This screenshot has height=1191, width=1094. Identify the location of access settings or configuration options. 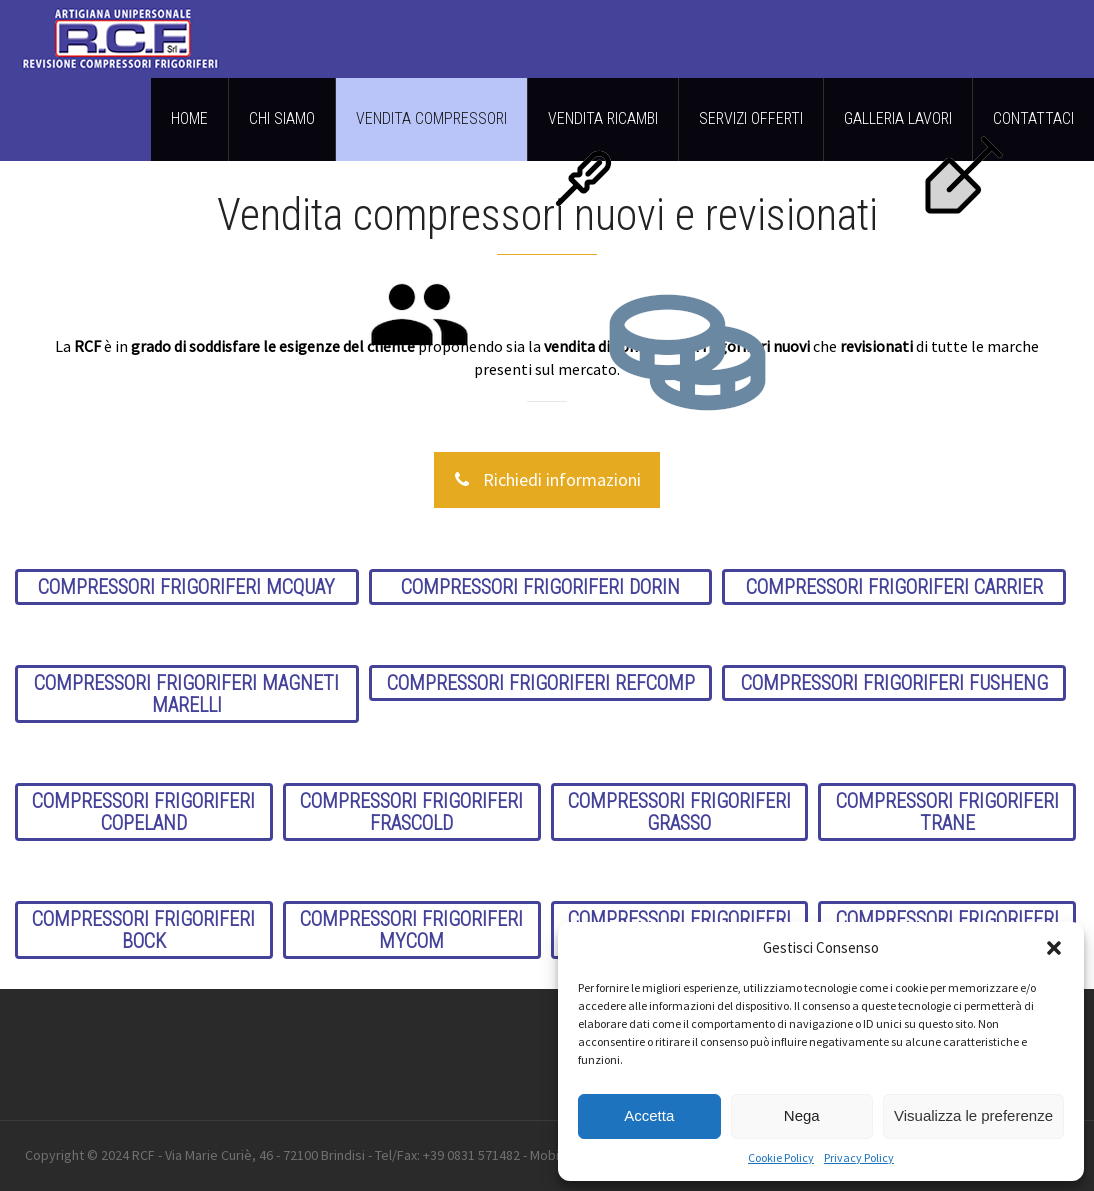
(583, 178).